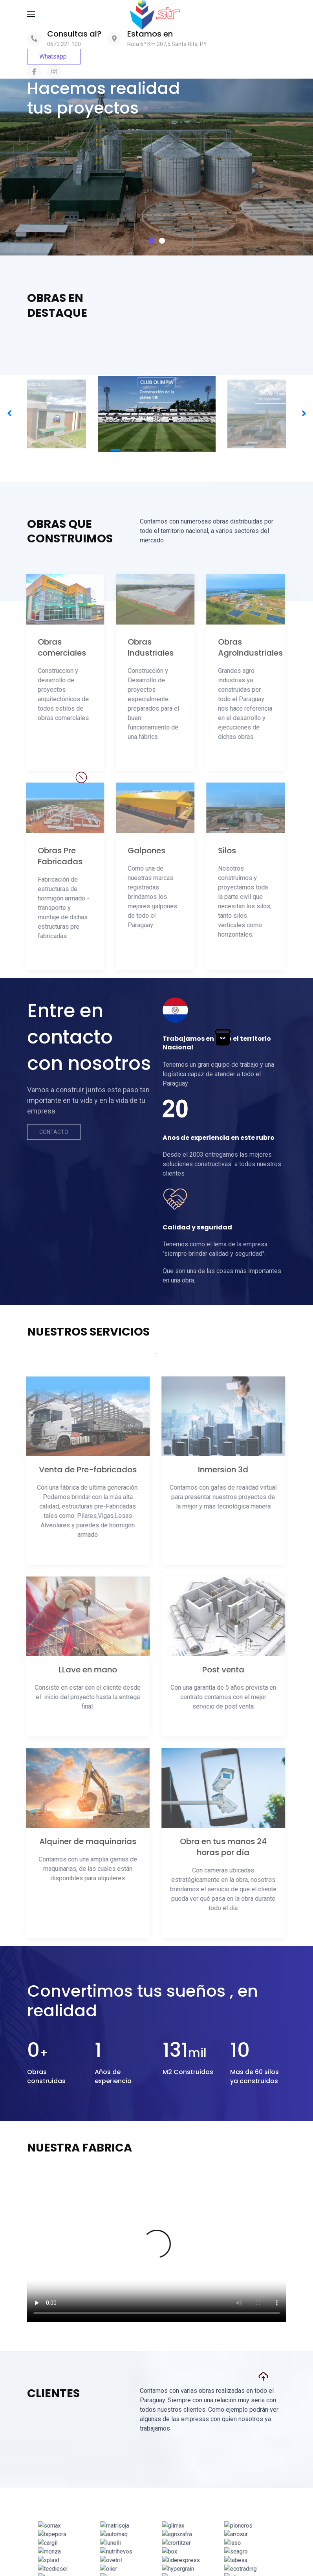 The image size is (313, 2576). I want to click on upload file to cloud storage, so click(263, 2376).